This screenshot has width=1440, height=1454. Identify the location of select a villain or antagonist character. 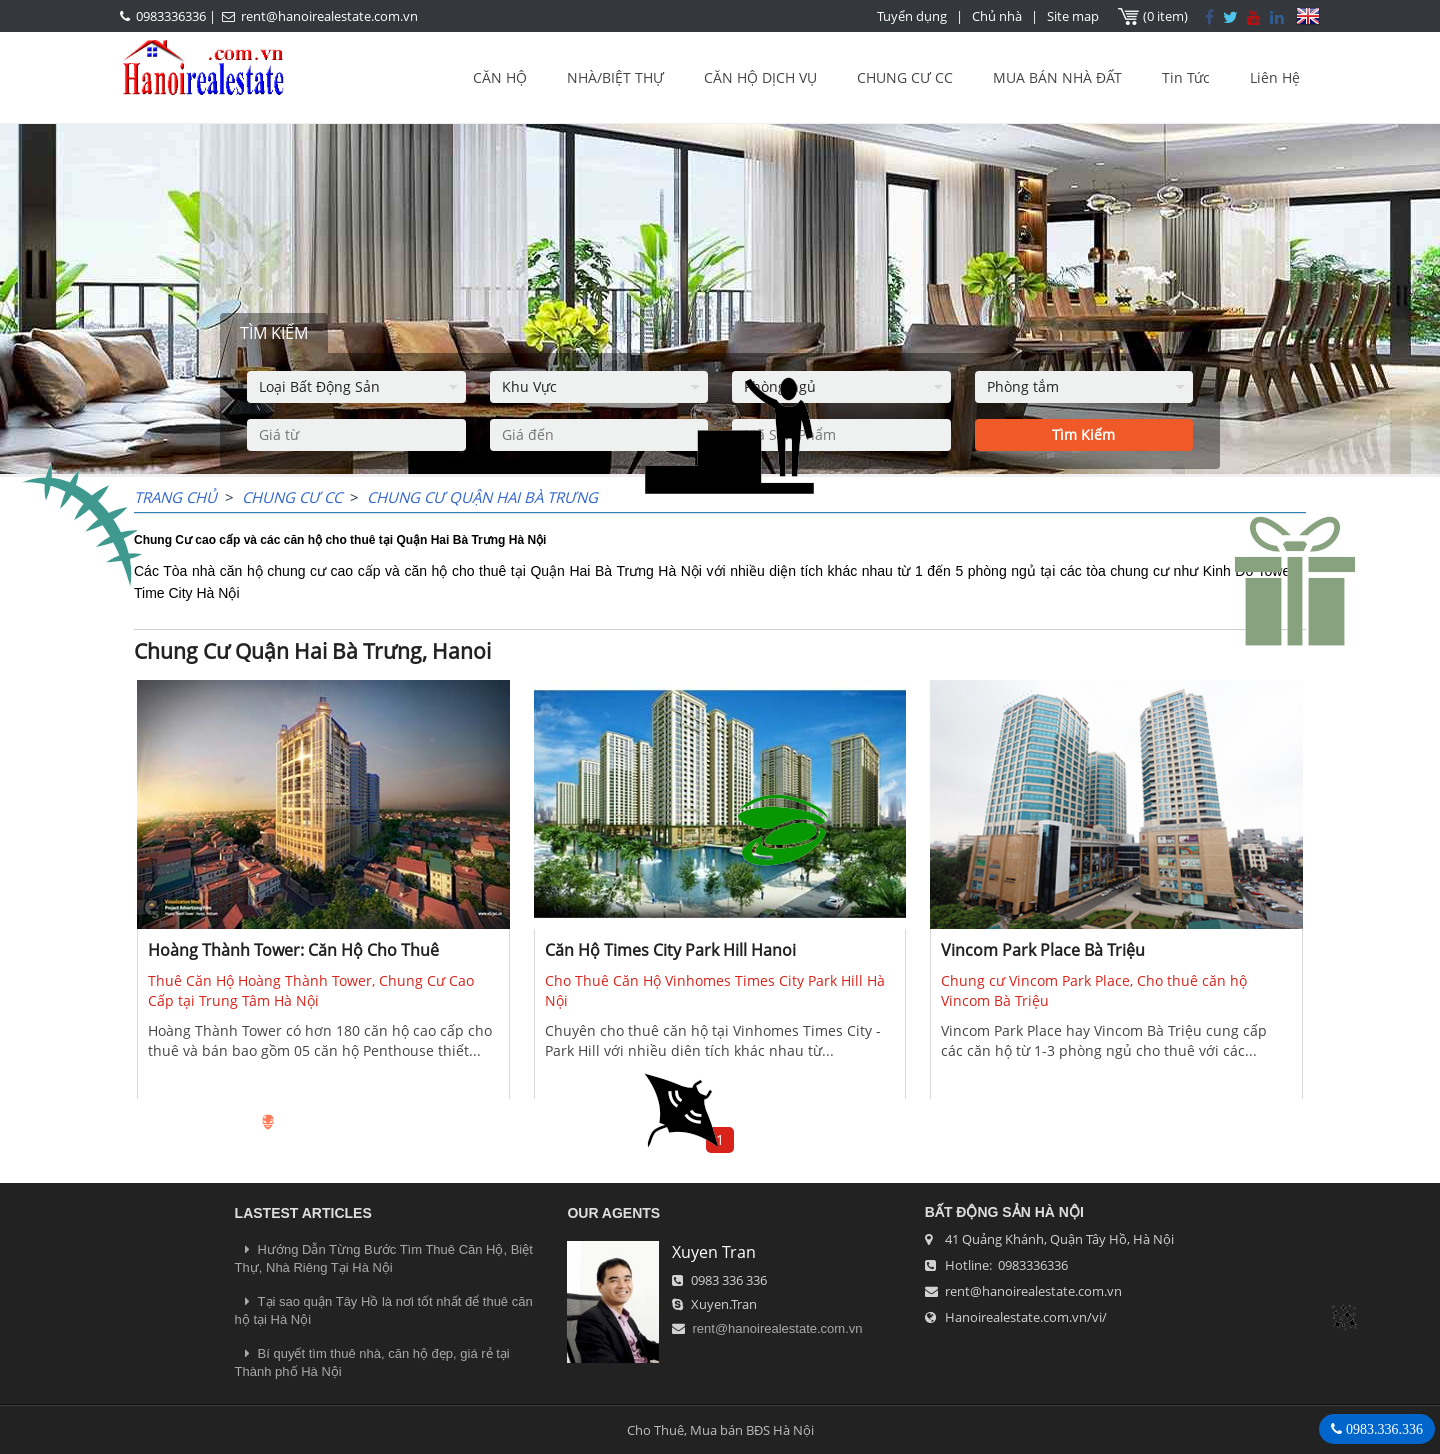
(268, 1122).